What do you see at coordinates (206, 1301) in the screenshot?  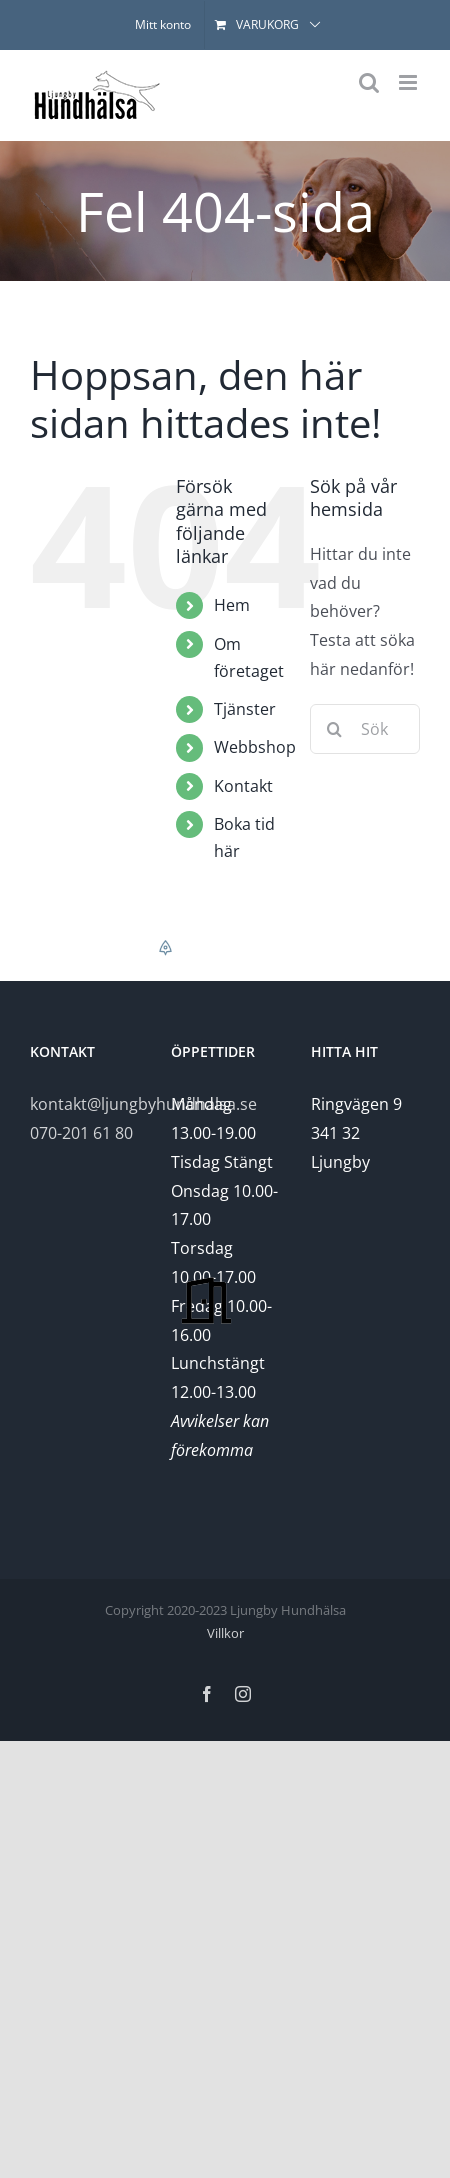 I see `log out or exit the application` at bounding box center [206, 1301].